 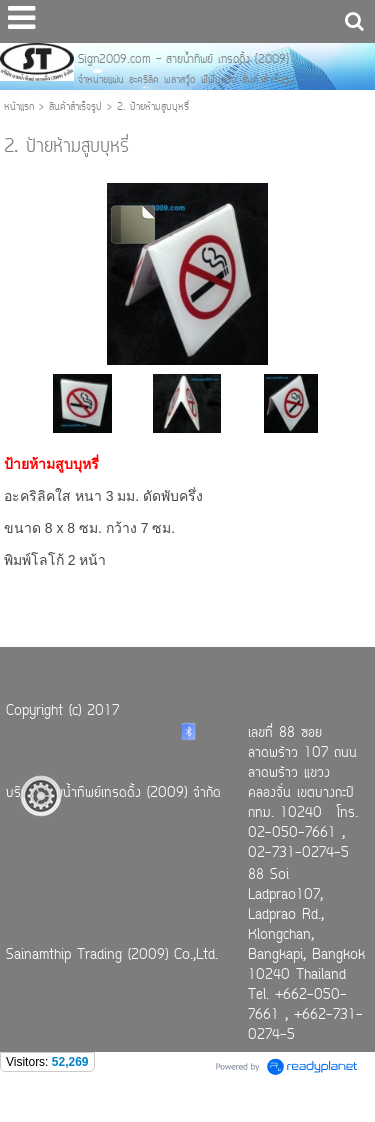 What do you see at coordinates (133, 223) in the screenshot?
I see `change desktop wallpaper settings` at bounding box center [133, 223].